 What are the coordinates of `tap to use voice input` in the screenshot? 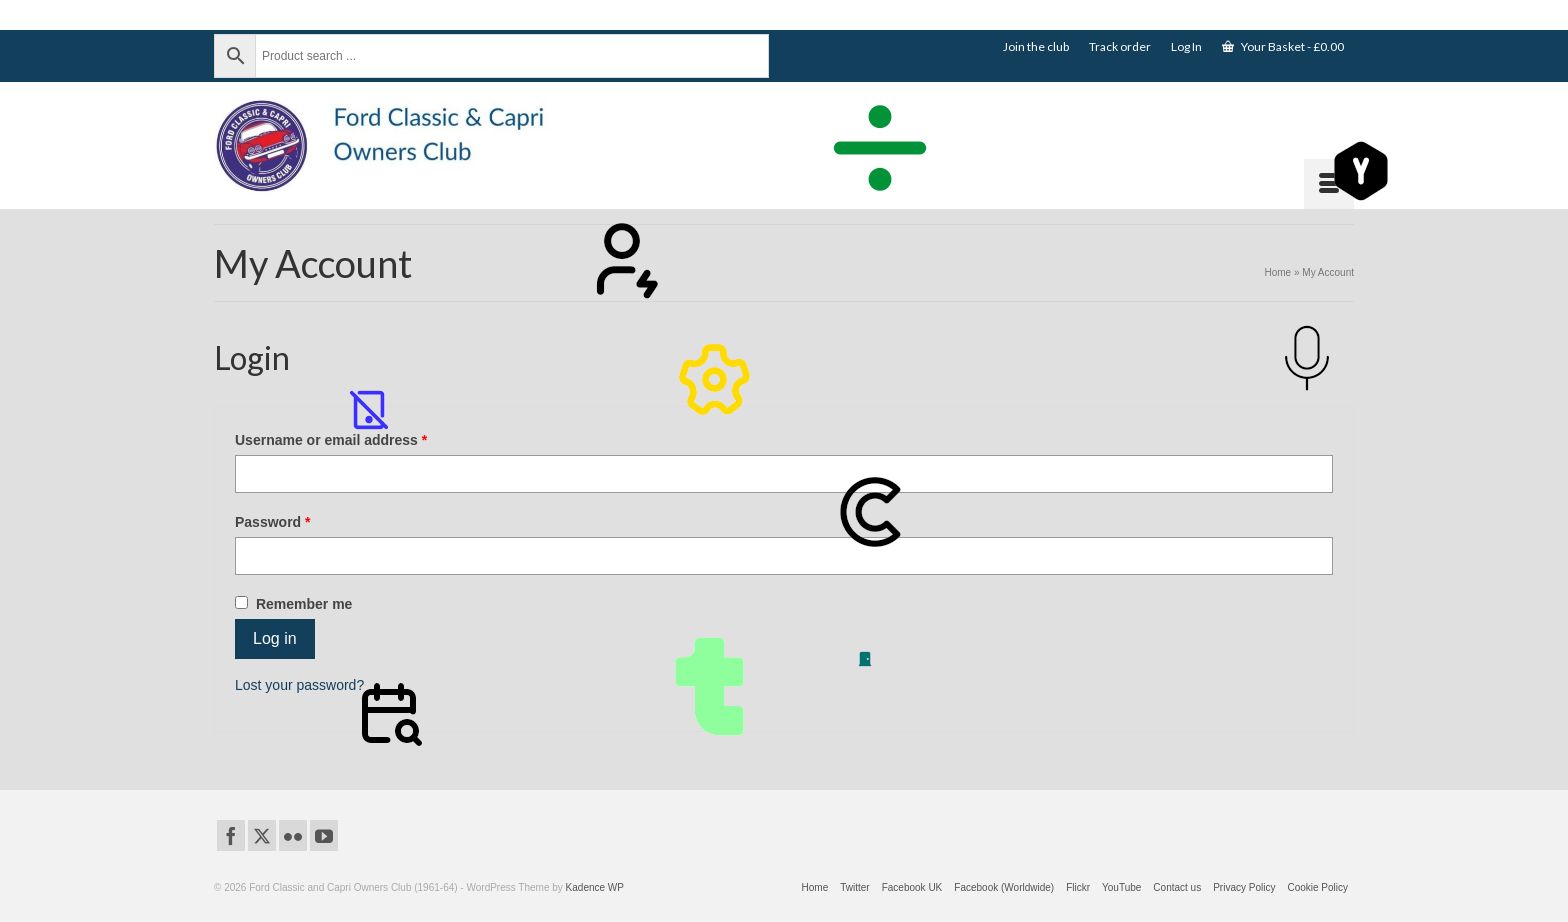 It's located at (1307, 357).